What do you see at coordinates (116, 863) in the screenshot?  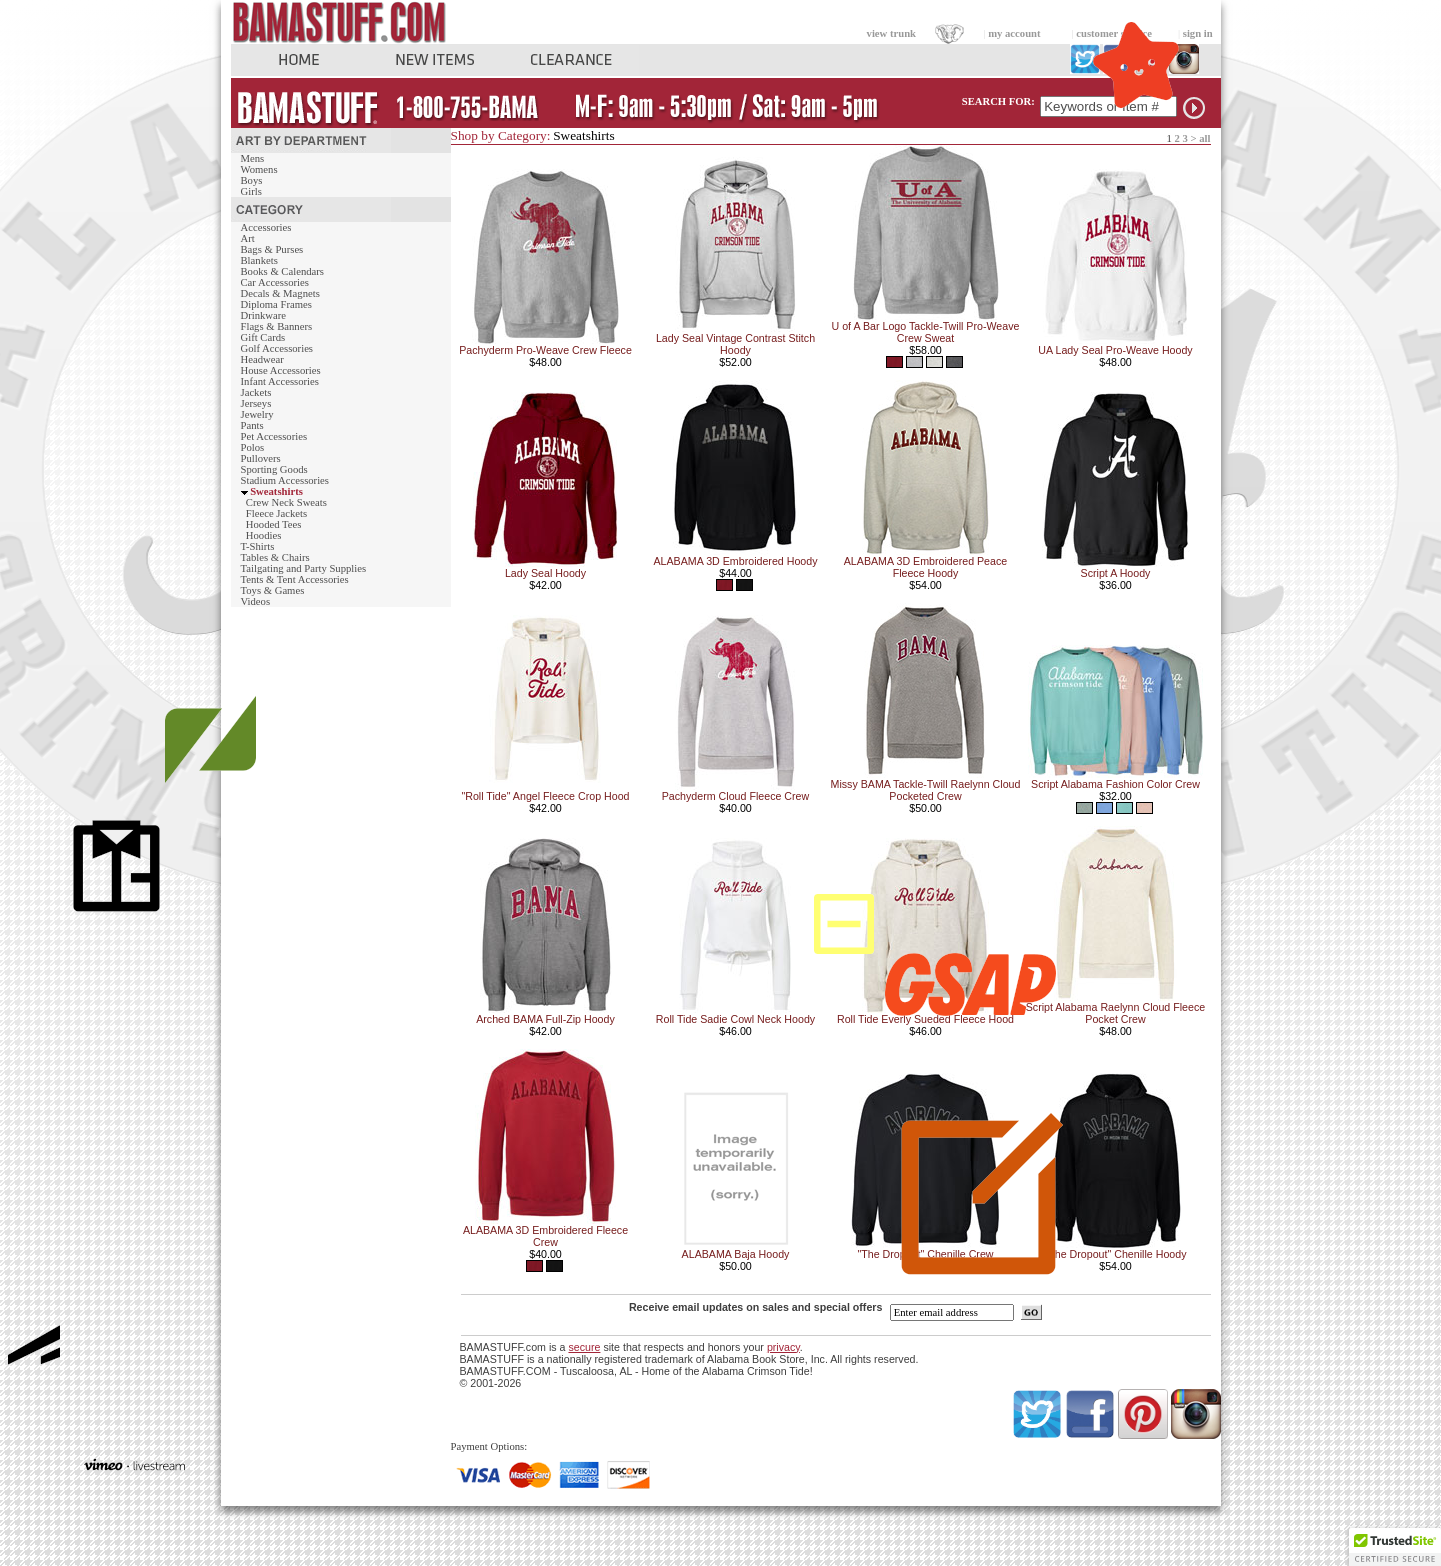 I see `view clothing or apparel options` at bounding box center [116, 863].